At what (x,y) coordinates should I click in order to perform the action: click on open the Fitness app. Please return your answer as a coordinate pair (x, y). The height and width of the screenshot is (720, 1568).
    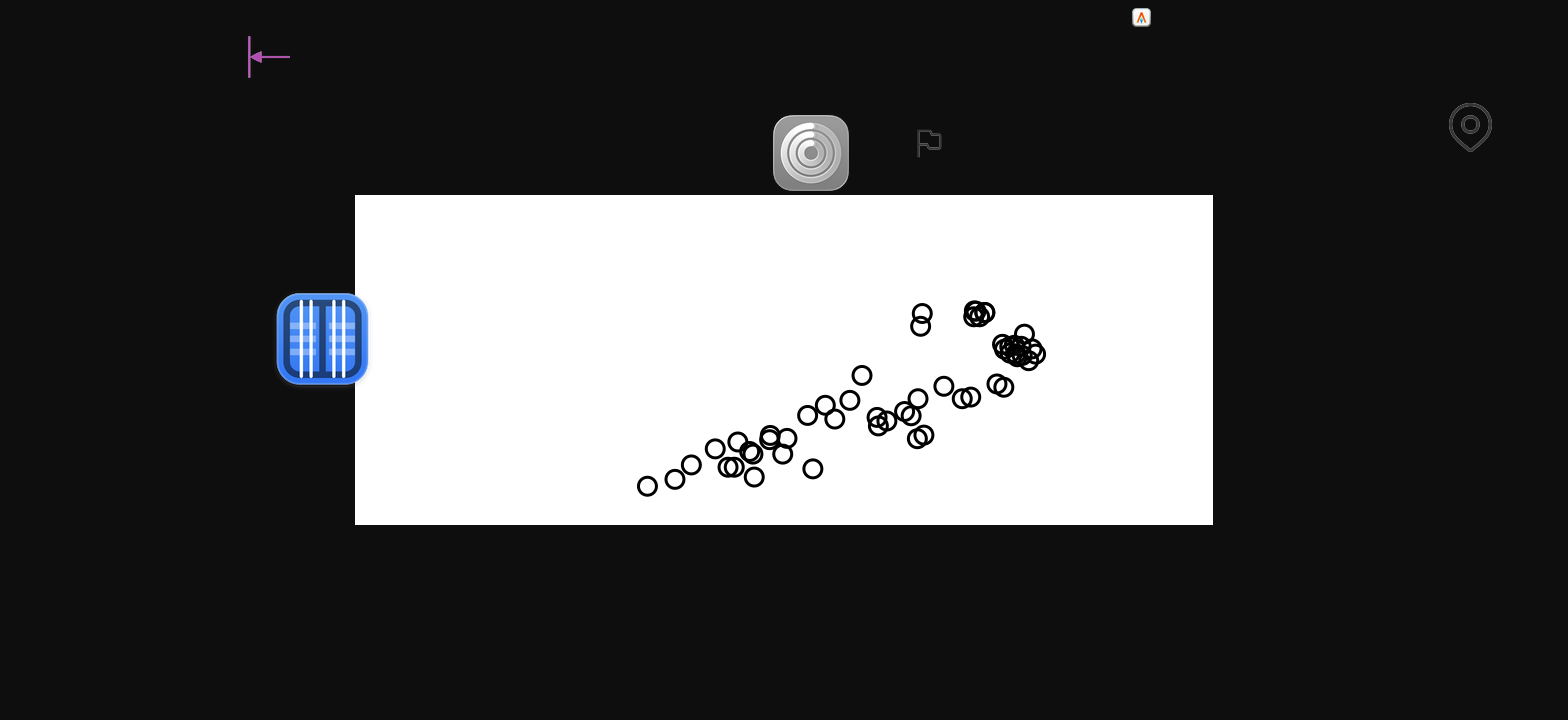
    Looking at the image, I should click on (811, 153).